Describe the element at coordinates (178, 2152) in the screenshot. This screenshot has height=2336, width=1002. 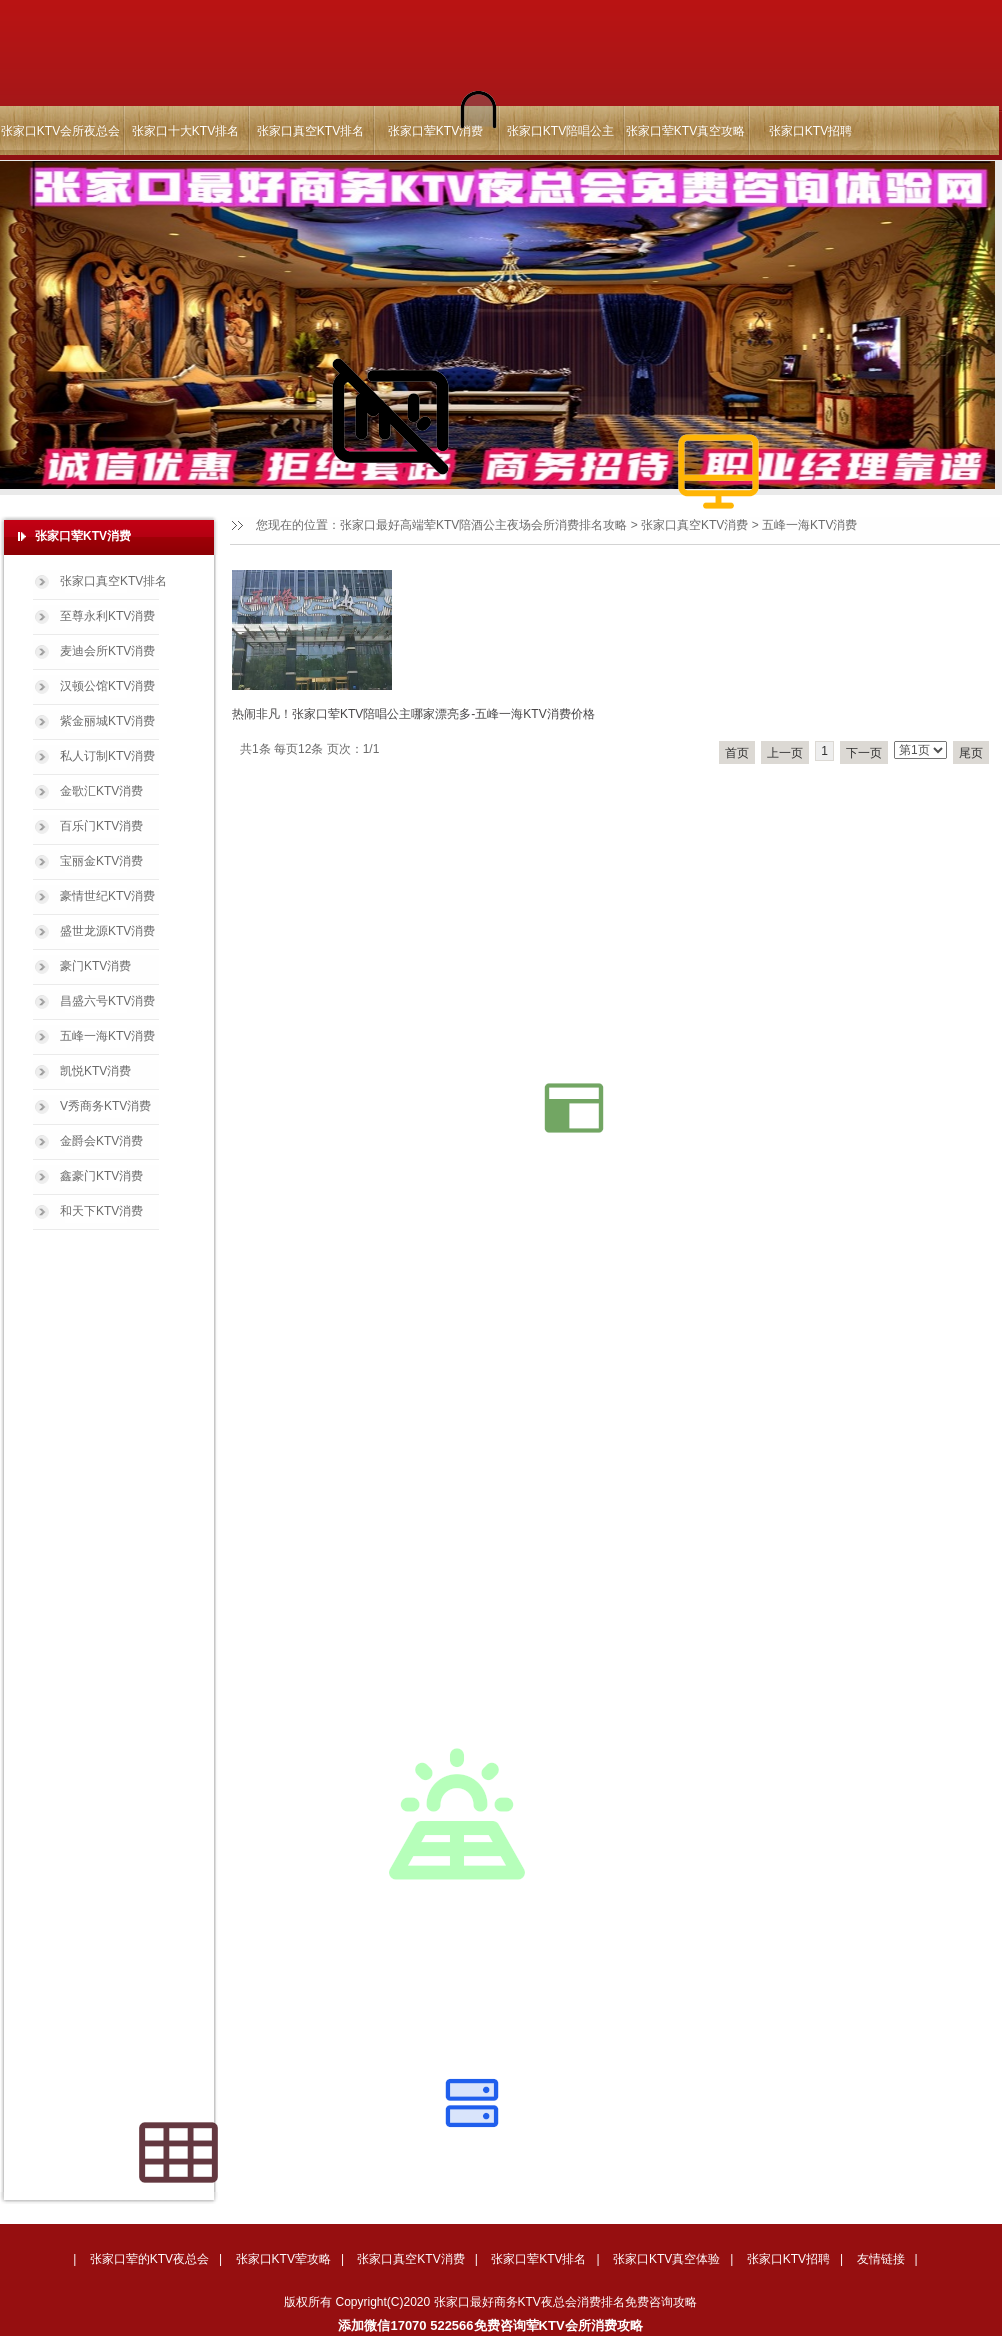
I see `view all apps or menu options` at that location.